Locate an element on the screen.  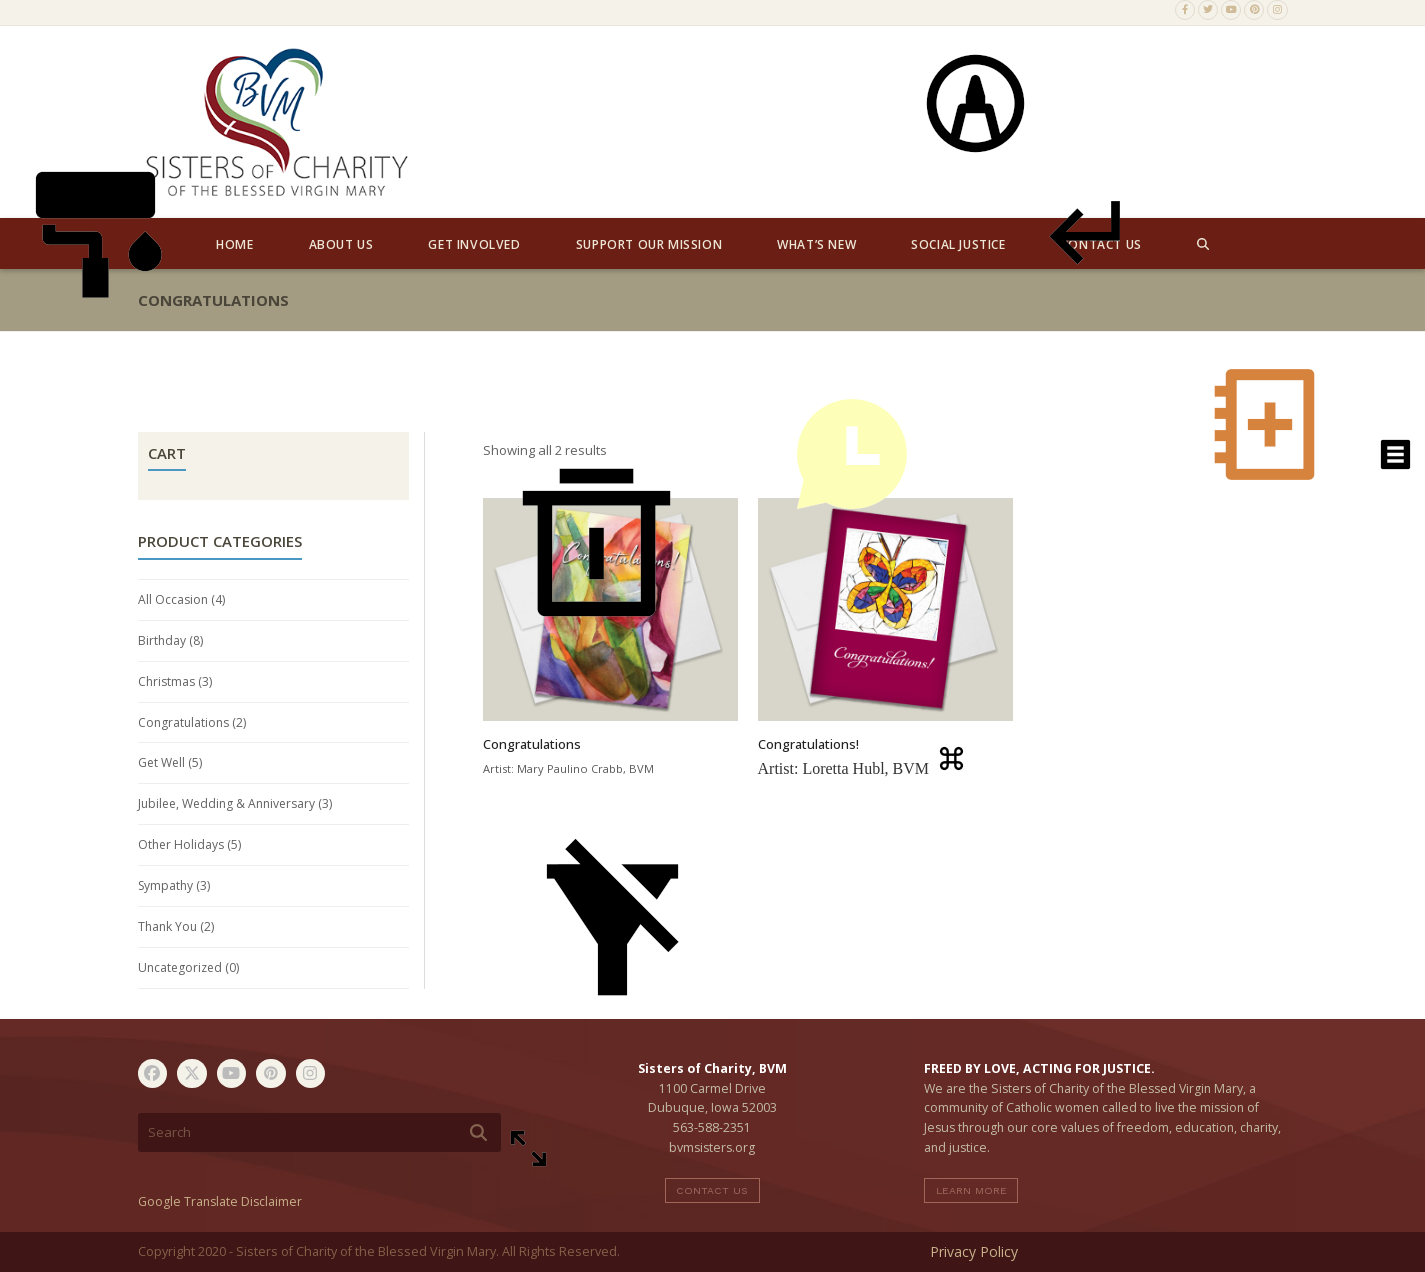
switch to horizontal layout view is located at coordinates (1395, 454).